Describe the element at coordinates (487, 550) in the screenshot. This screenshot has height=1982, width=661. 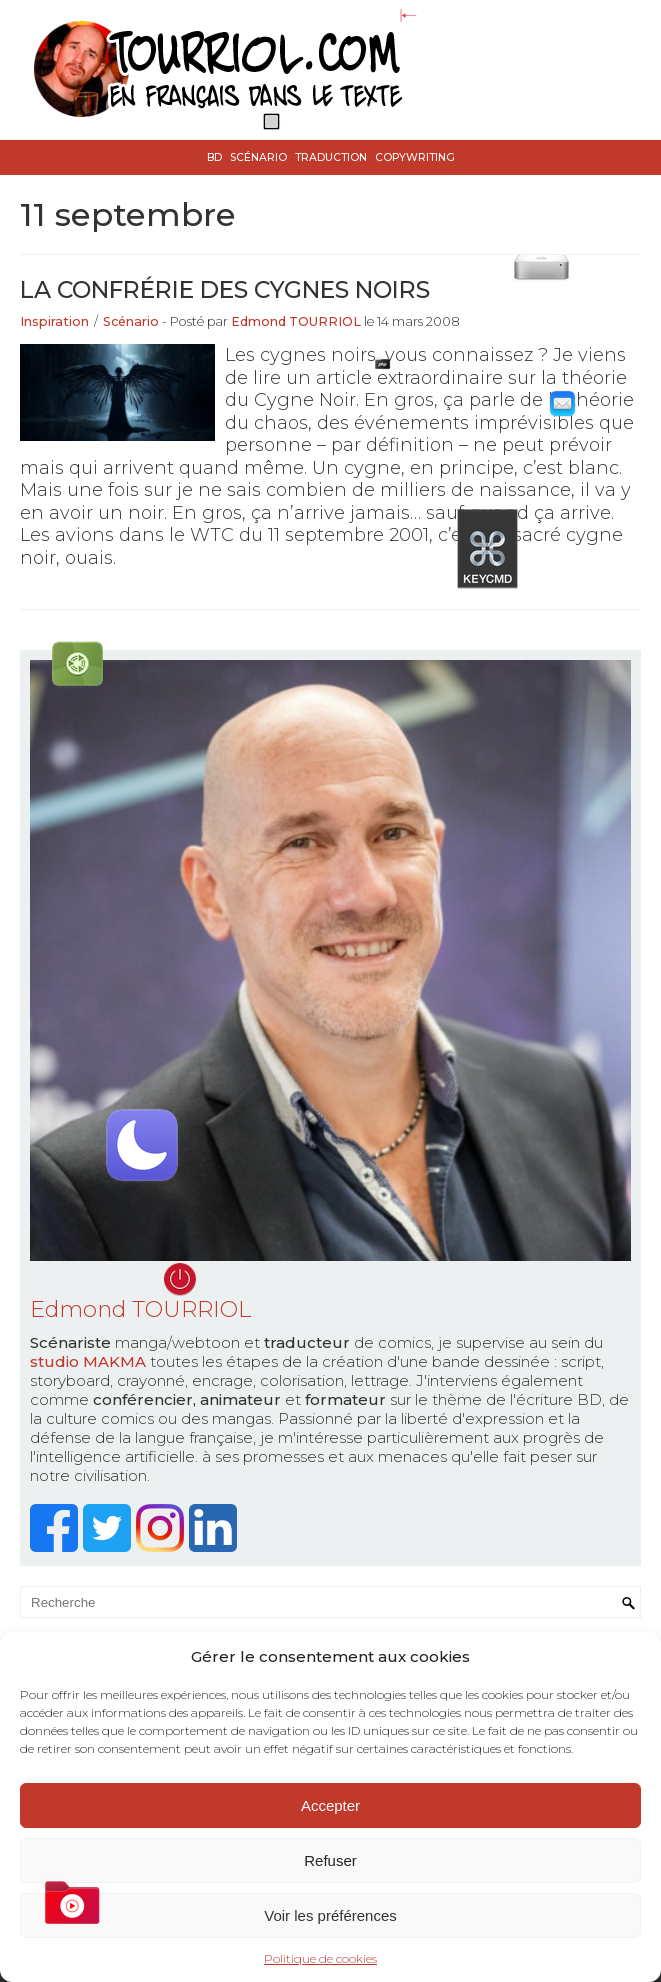
I see `access keyboard shortcuts and command key bindings` at that location.